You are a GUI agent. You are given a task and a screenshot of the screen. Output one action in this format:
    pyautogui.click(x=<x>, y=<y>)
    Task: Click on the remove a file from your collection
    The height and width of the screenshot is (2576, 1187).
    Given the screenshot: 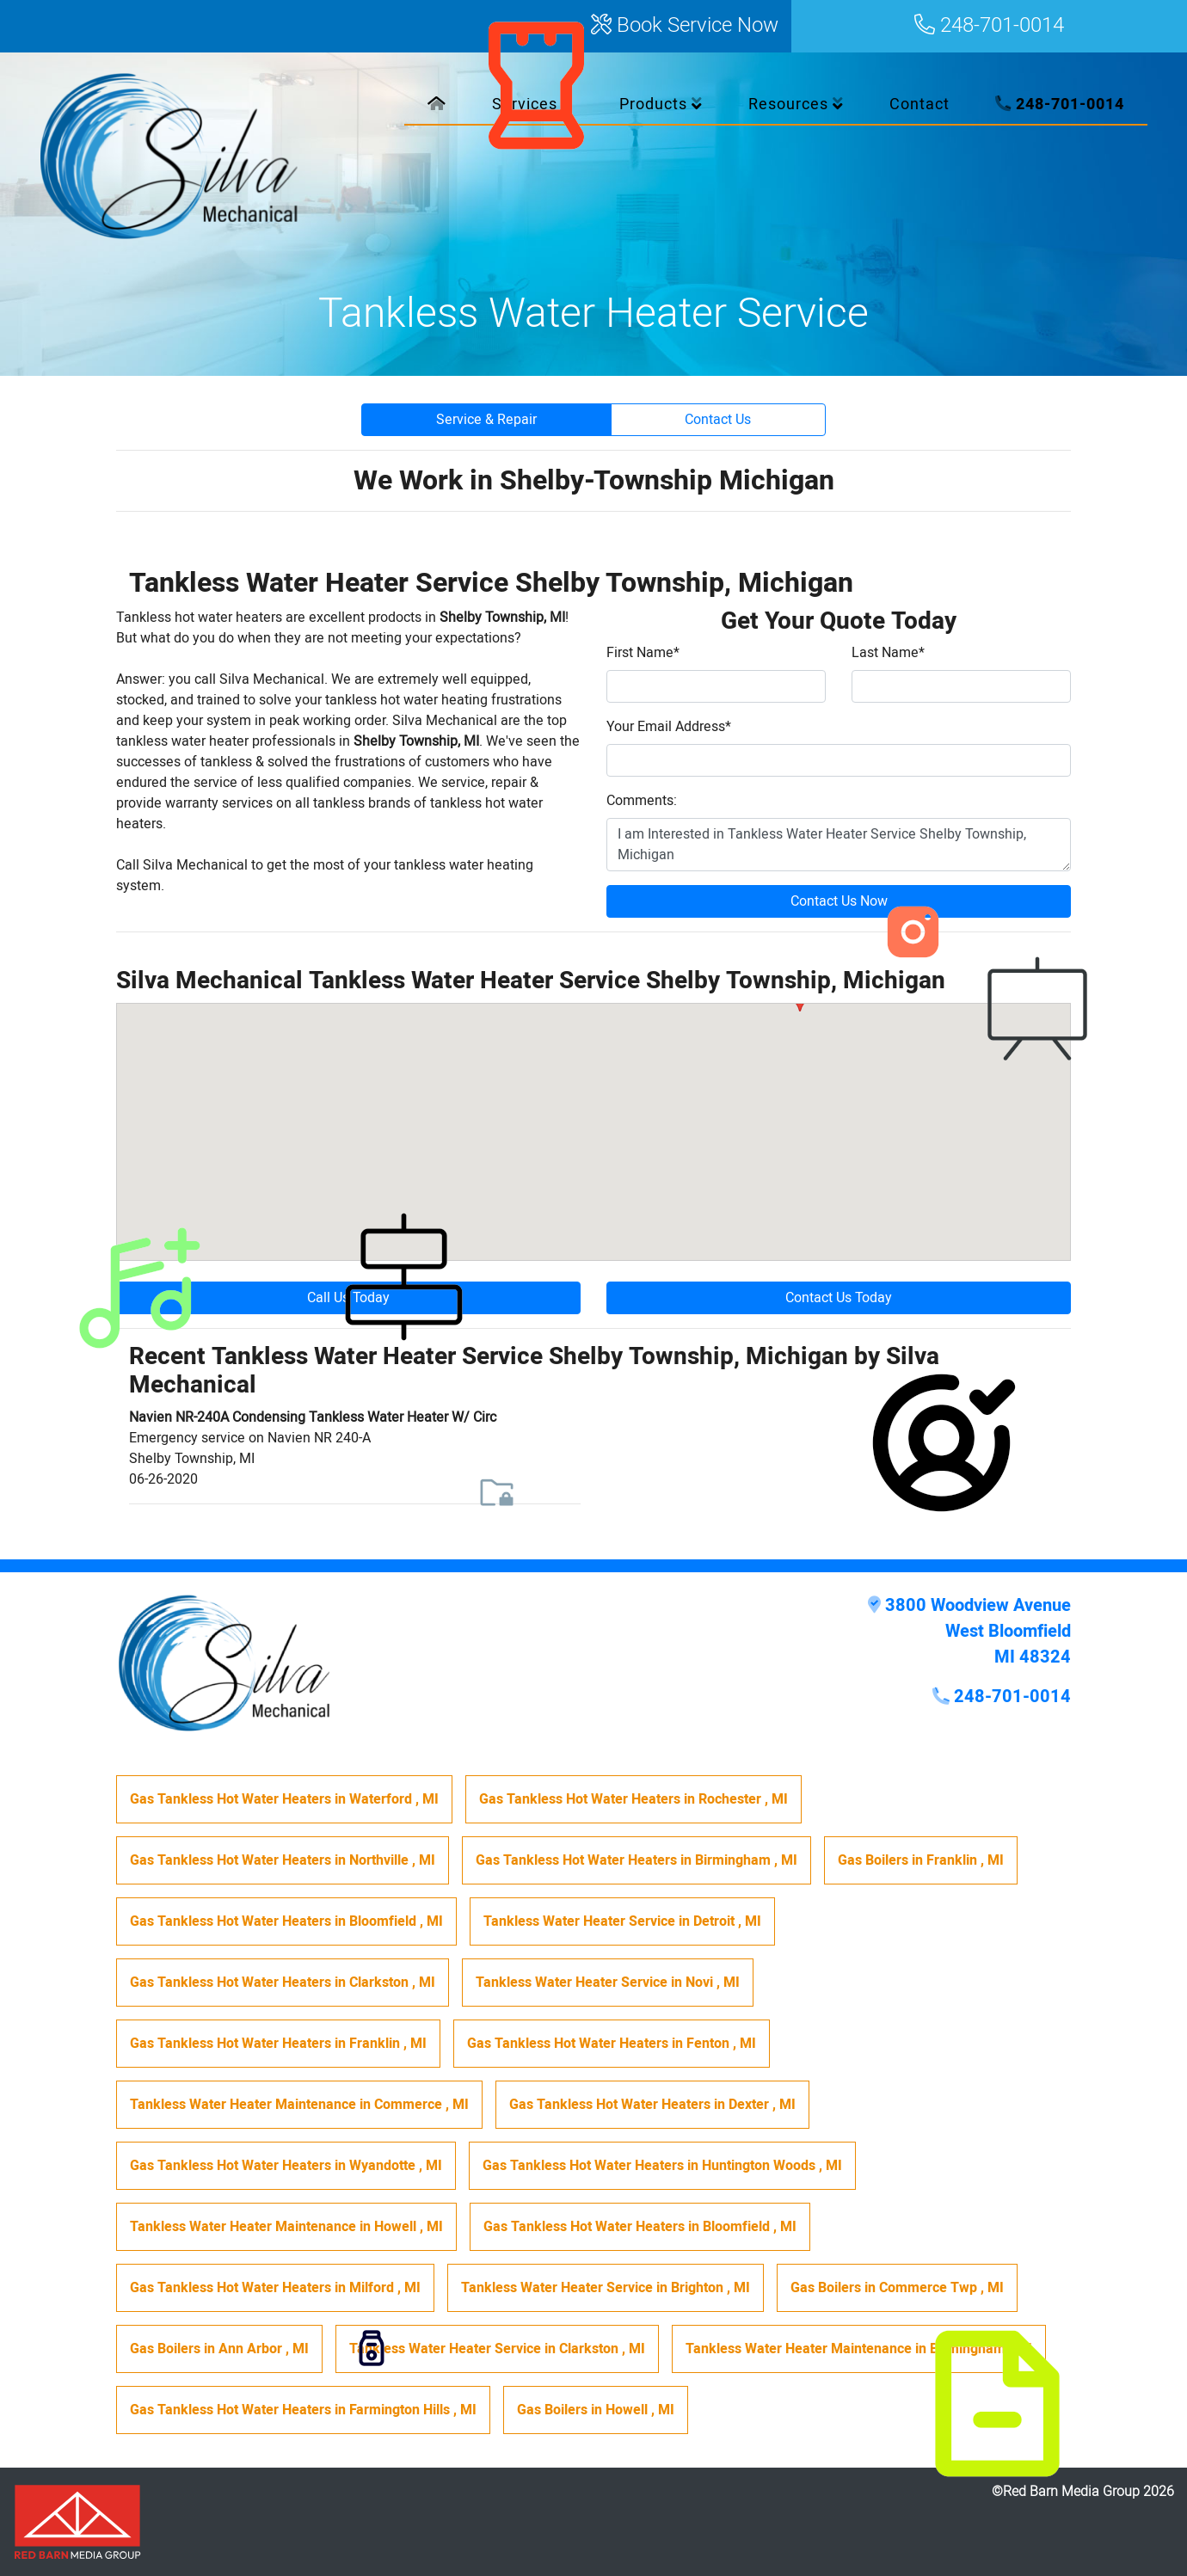 What is the action you would take?
    pyautogui.click(x=997, y=2403)
    